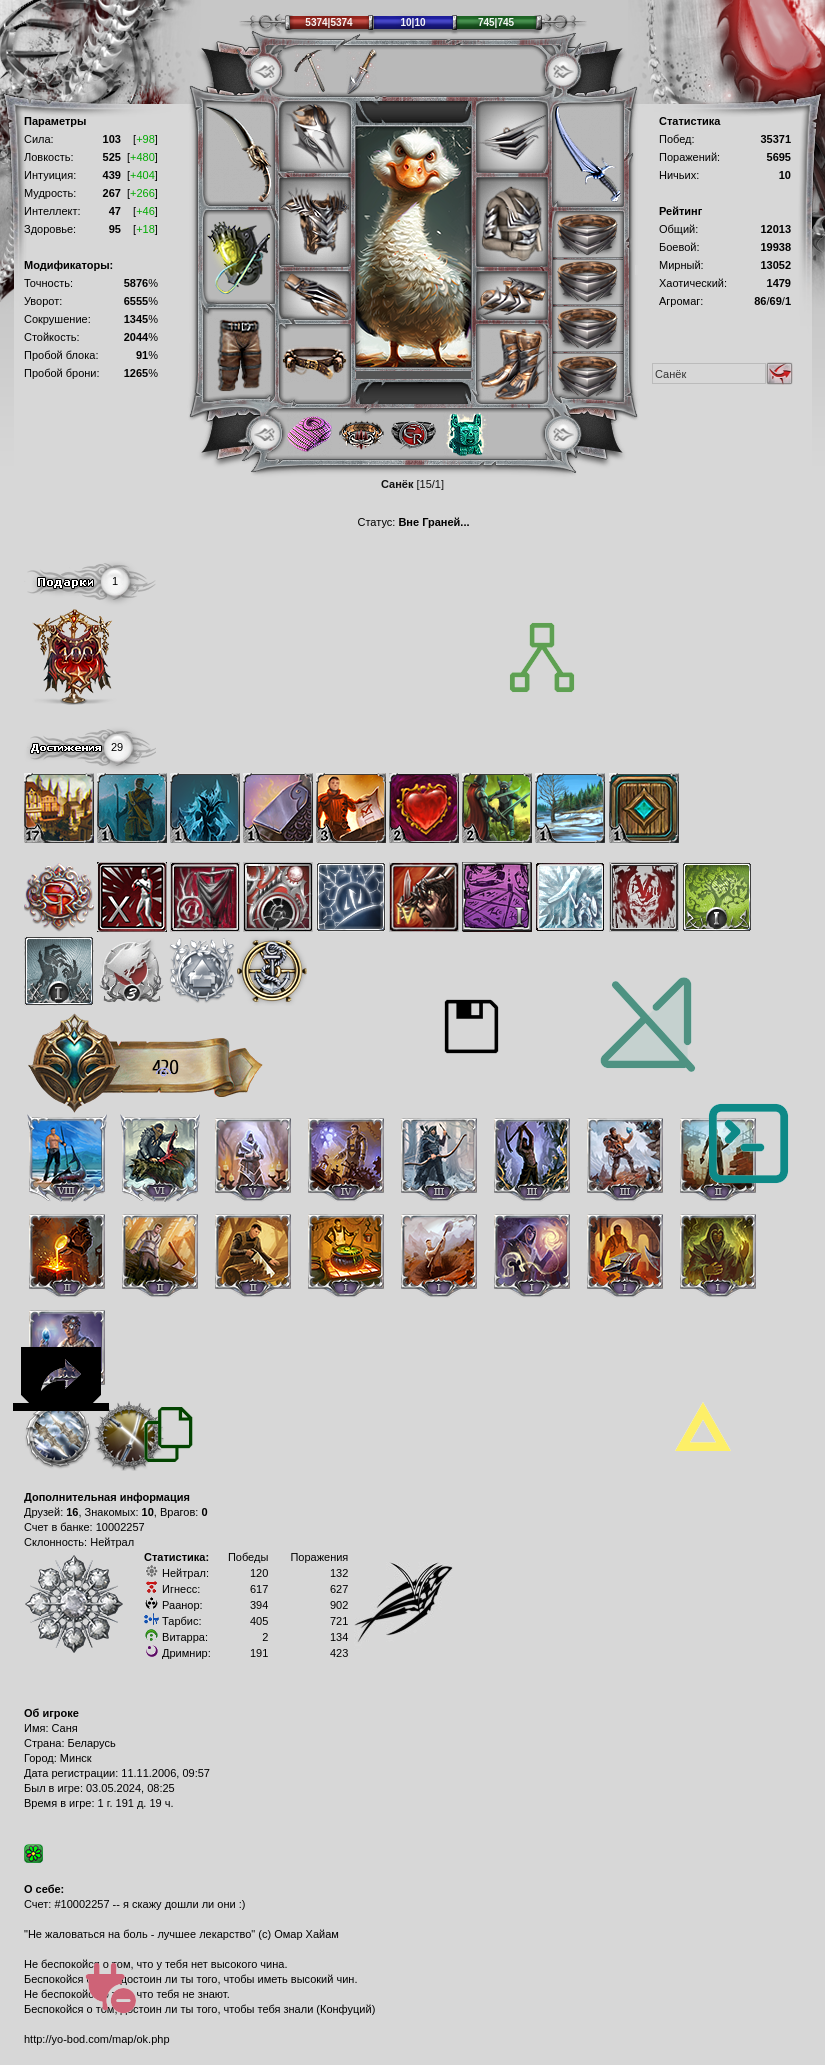  Describe the element at coordinates (108, 1988) in the screenshot. I see `disconnect or remove a power connection` at that location.